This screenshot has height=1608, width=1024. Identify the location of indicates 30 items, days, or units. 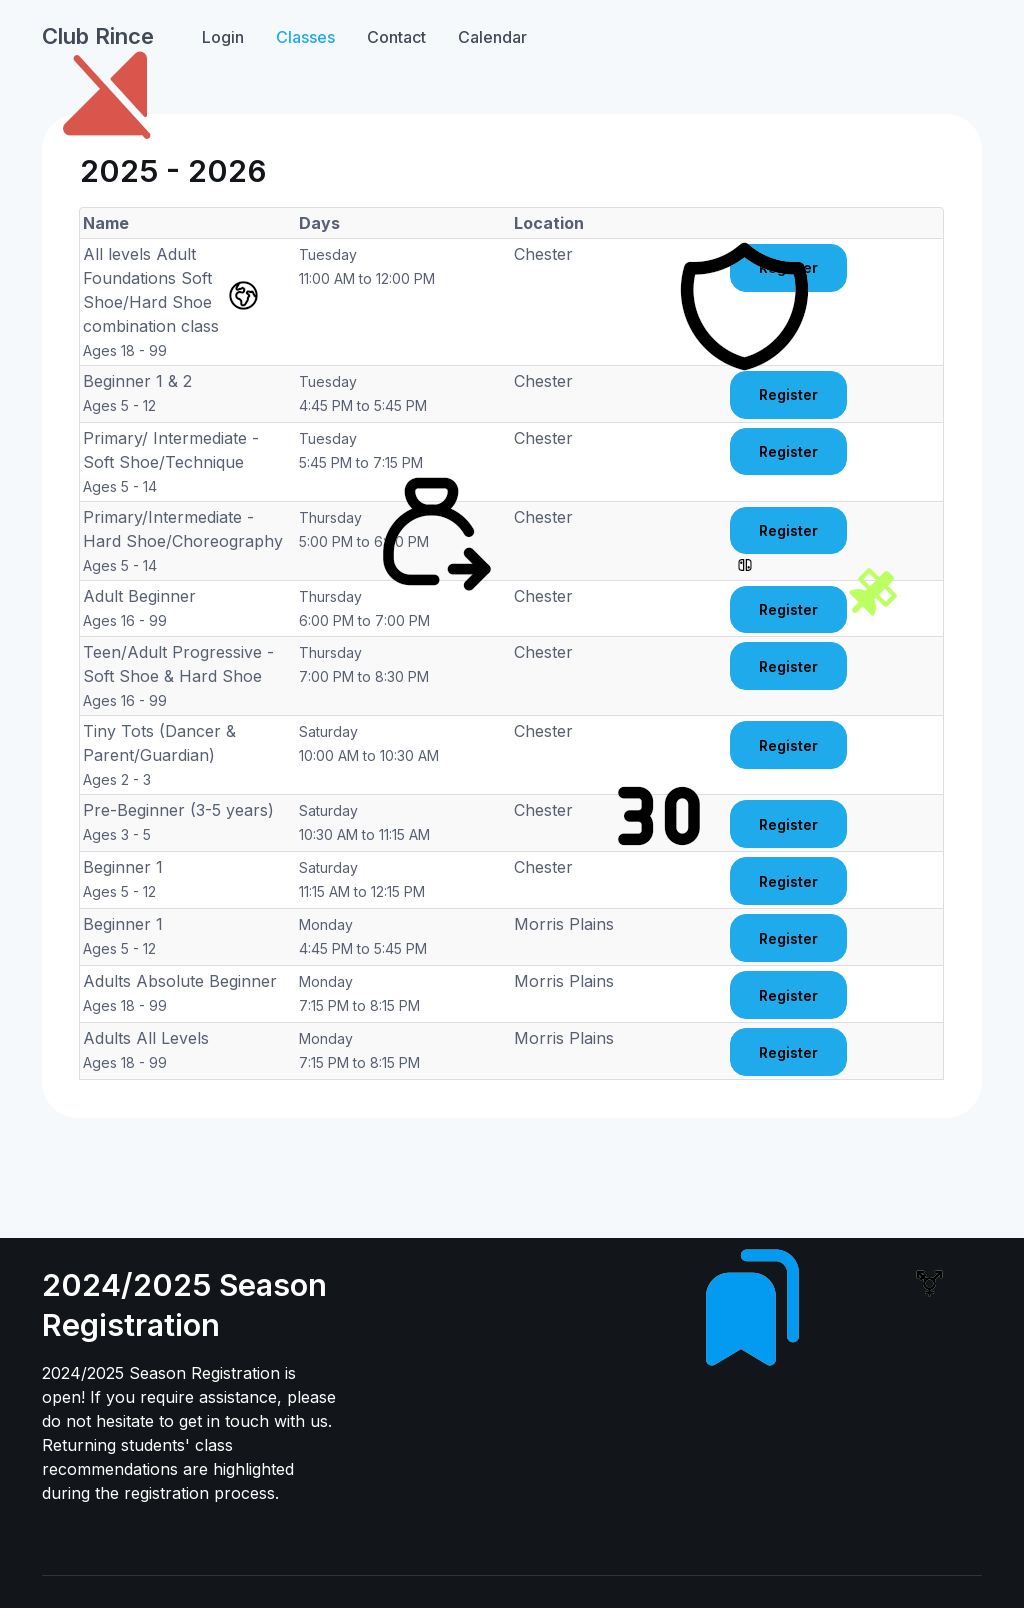
(659, 816).